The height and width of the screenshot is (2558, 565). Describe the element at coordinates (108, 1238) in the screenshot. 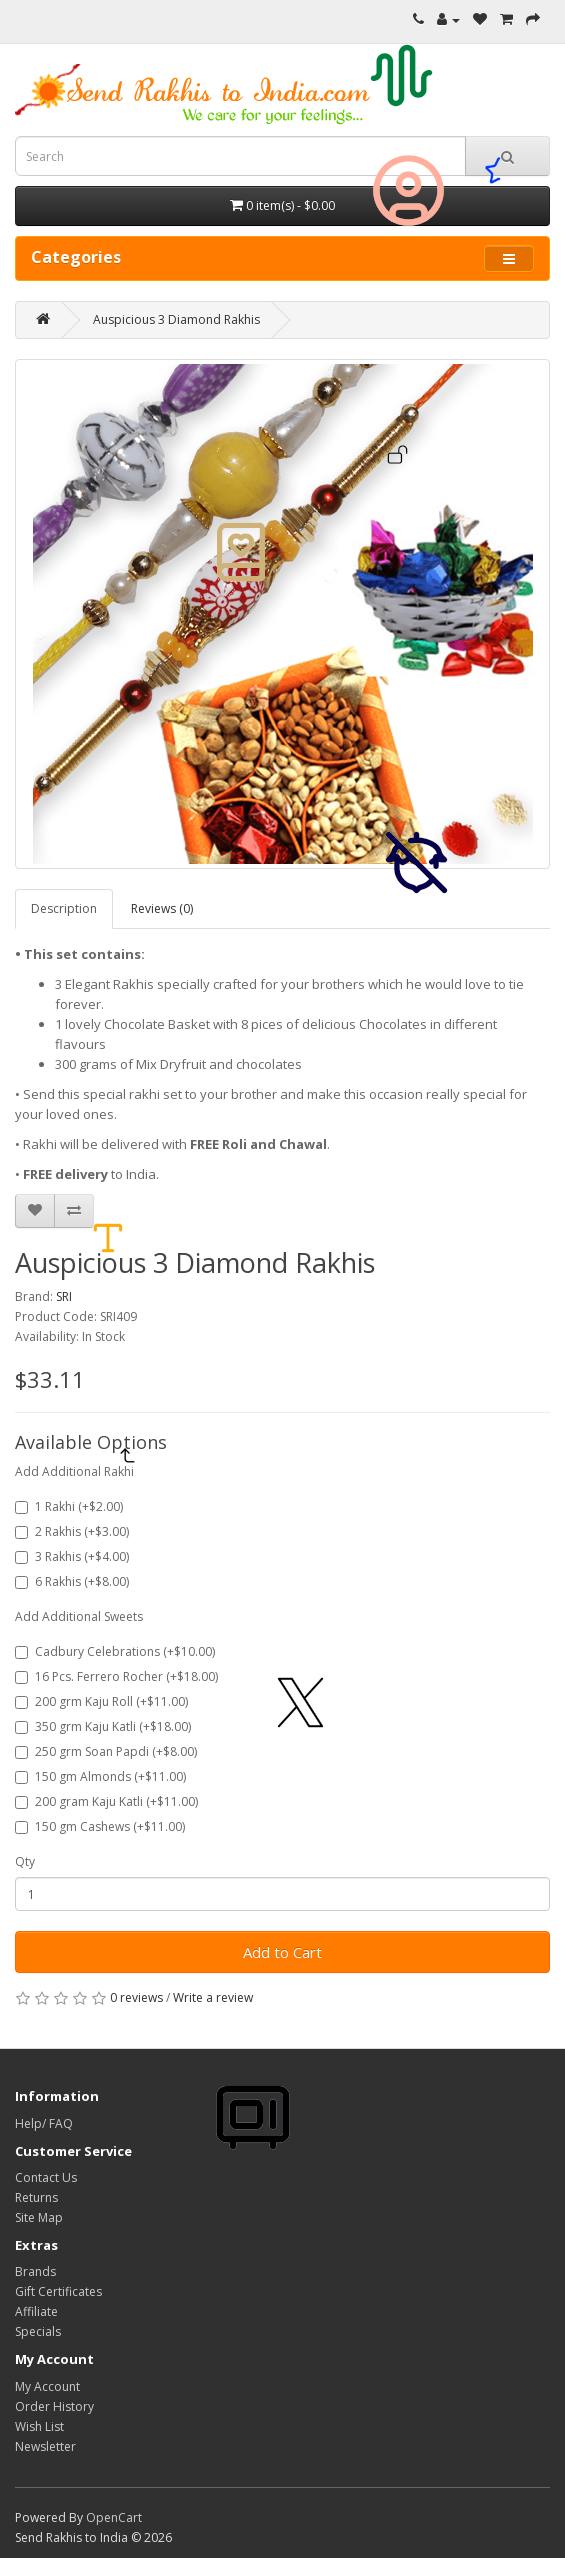

I see `access text formatting options` at that location.